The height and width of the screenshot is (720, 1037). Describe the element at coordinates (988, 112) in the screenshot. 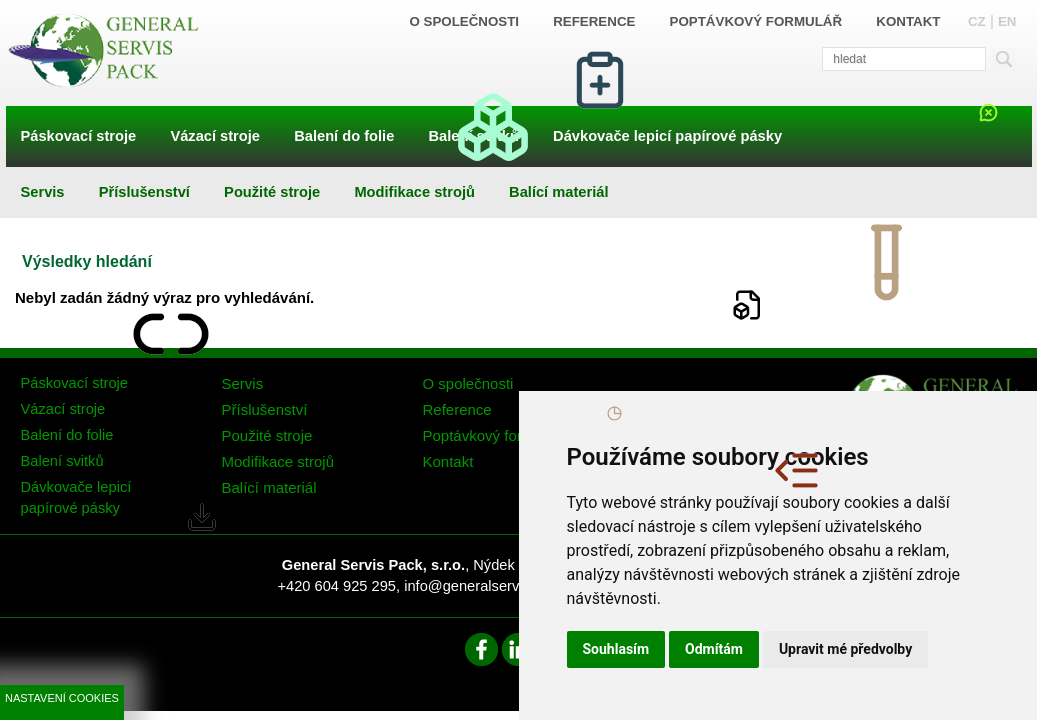

I see `delete a message or conversation` at that location.